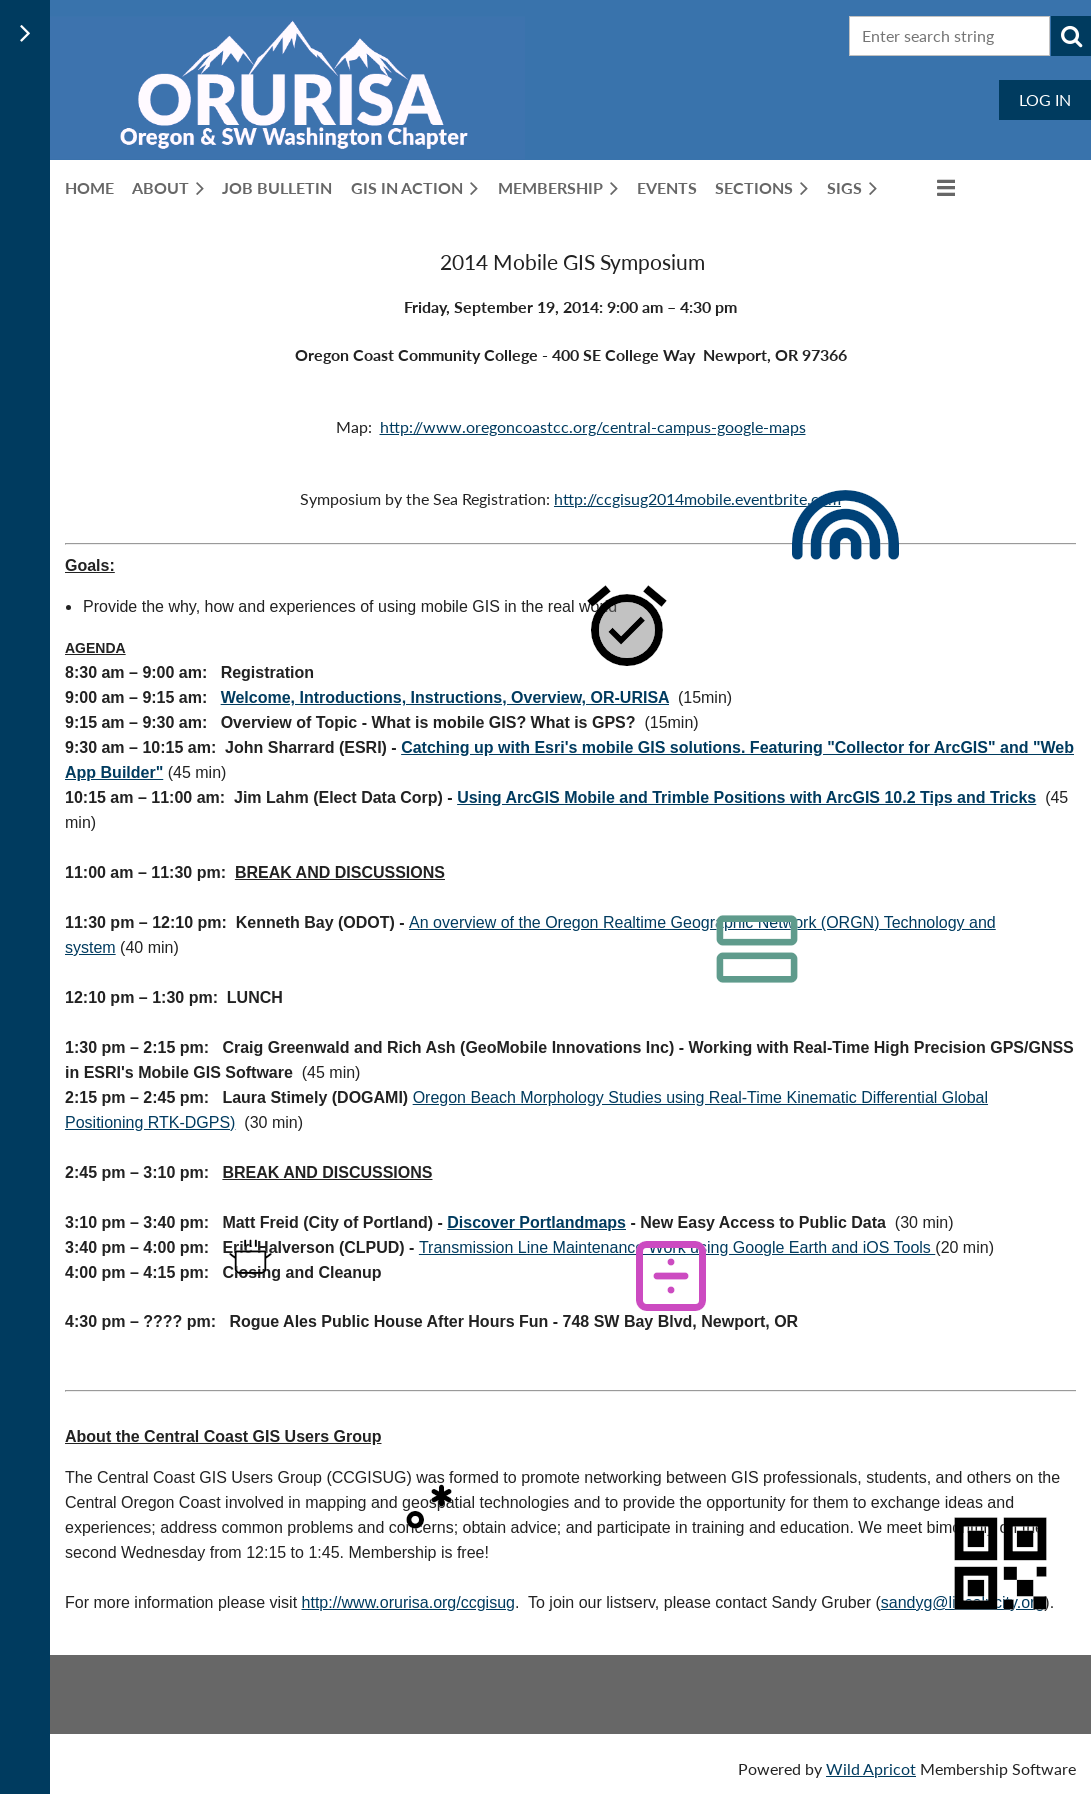 This screenshot has width=1091, height=1794. Describe the element at coordinates (429, 1506) in the screenshot. I see `toggle regular expression search mode` at that location.